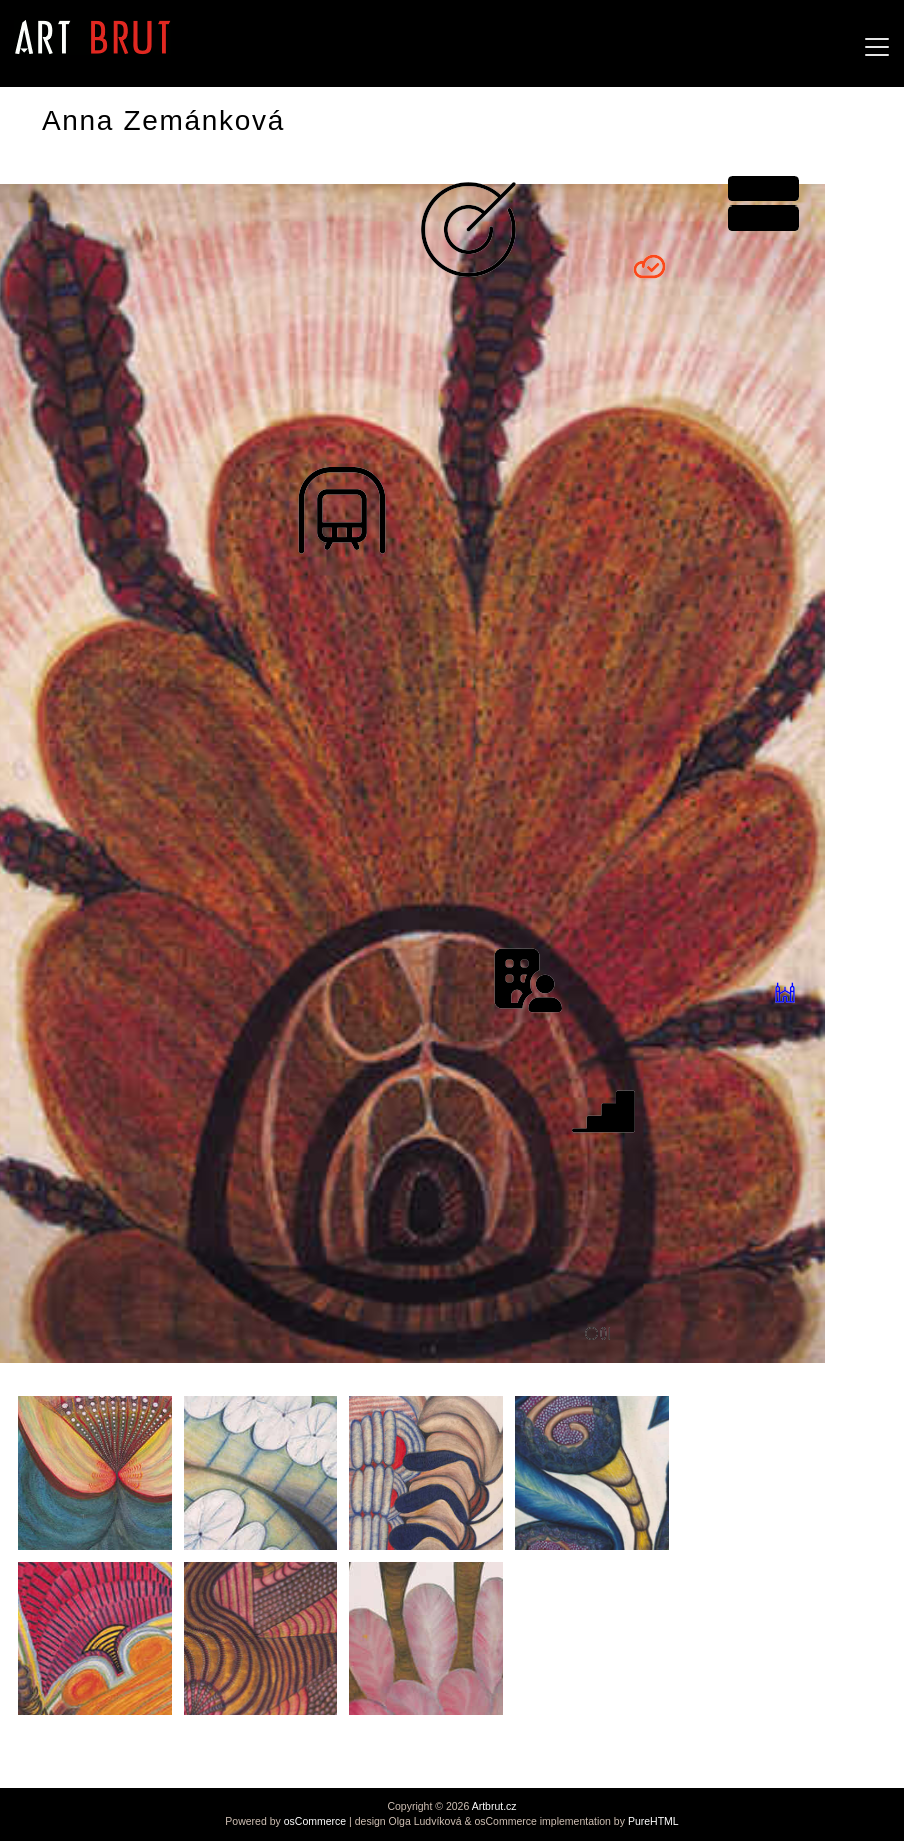  What do you see at coordinates (785, 993) in the screenshot?
I see `locate nearby synagogues on a map` at bounding box center [785, 993].